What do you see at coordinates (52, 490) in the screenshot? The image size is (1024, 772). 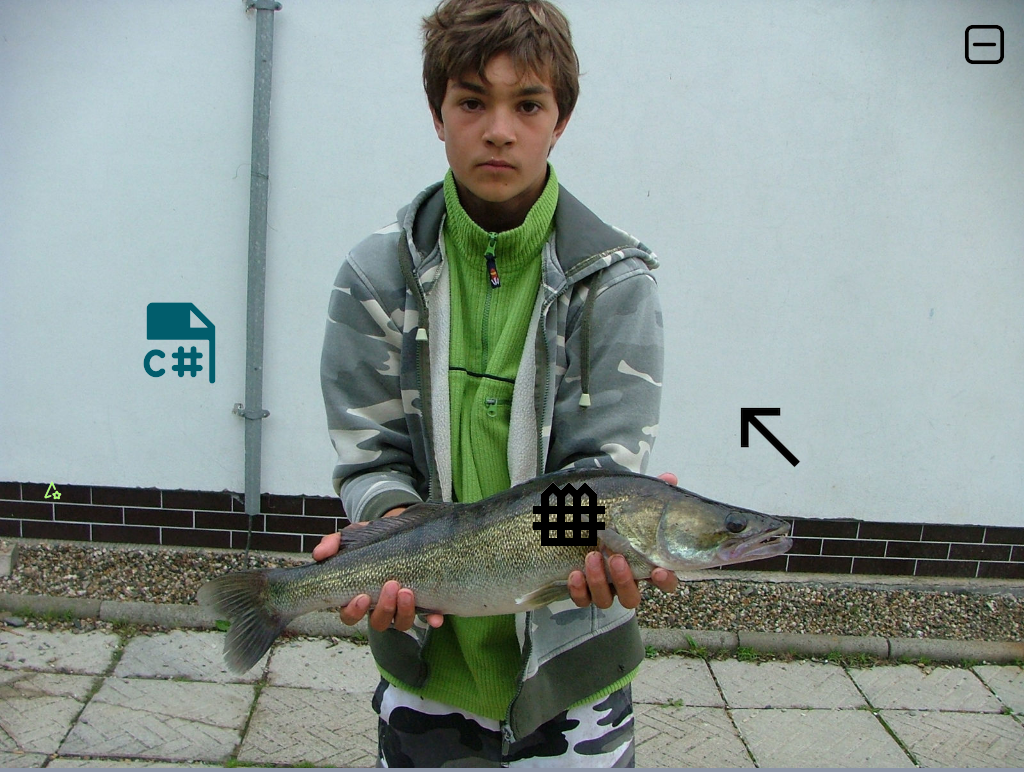 I see `mark current navigation as favorite` at bounding box center [52, 490].